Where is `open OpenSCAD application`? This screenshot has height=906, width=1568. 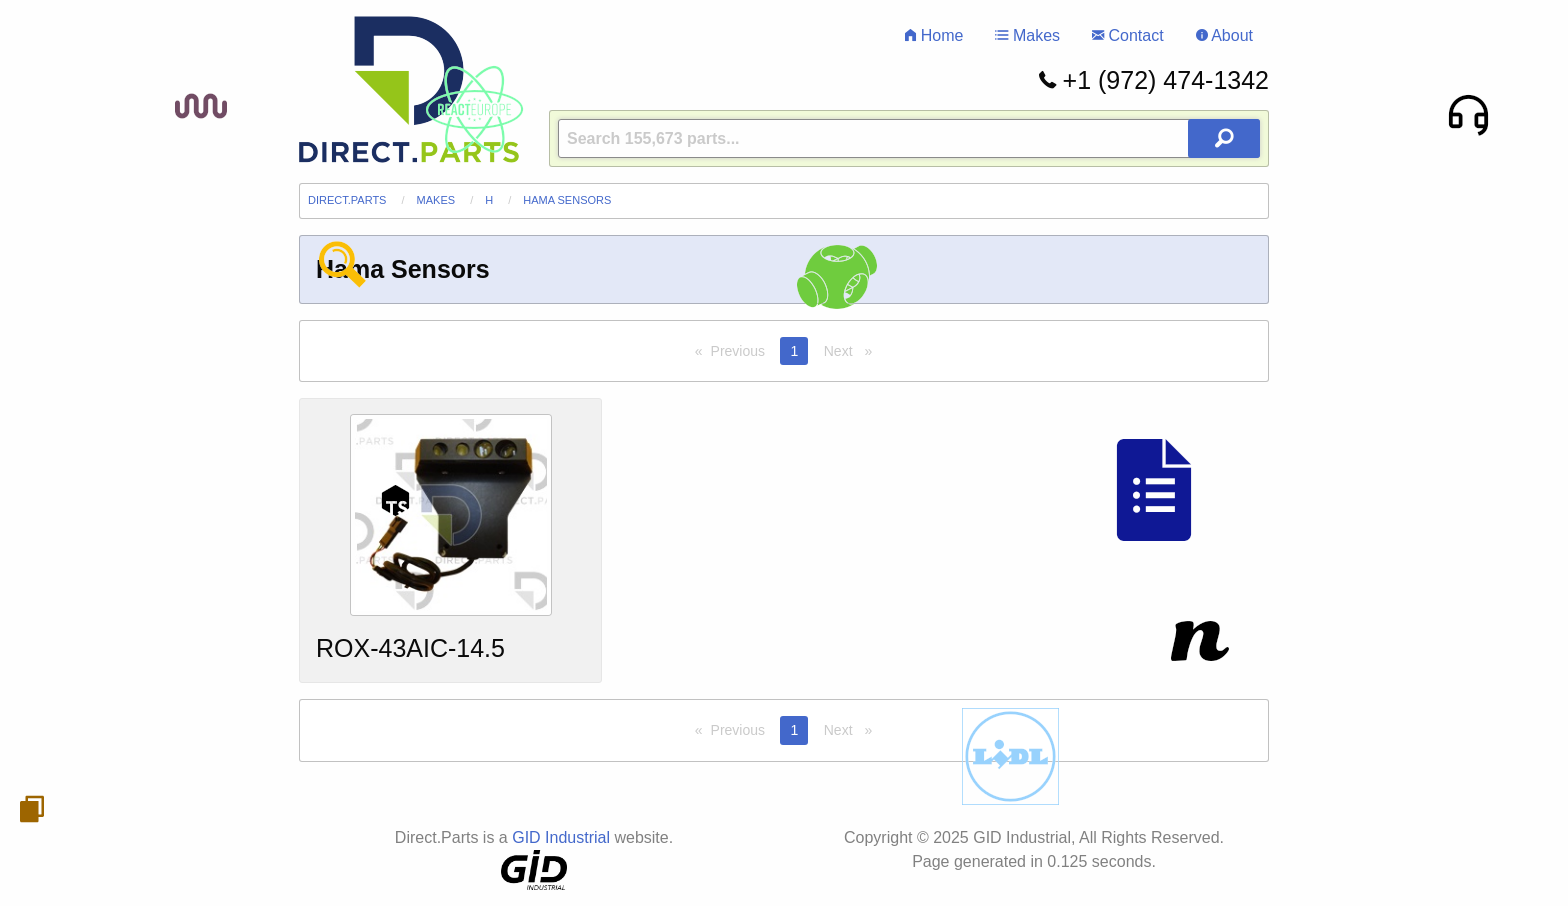 open OpenSCAD application is located at coordinates (837, 277).